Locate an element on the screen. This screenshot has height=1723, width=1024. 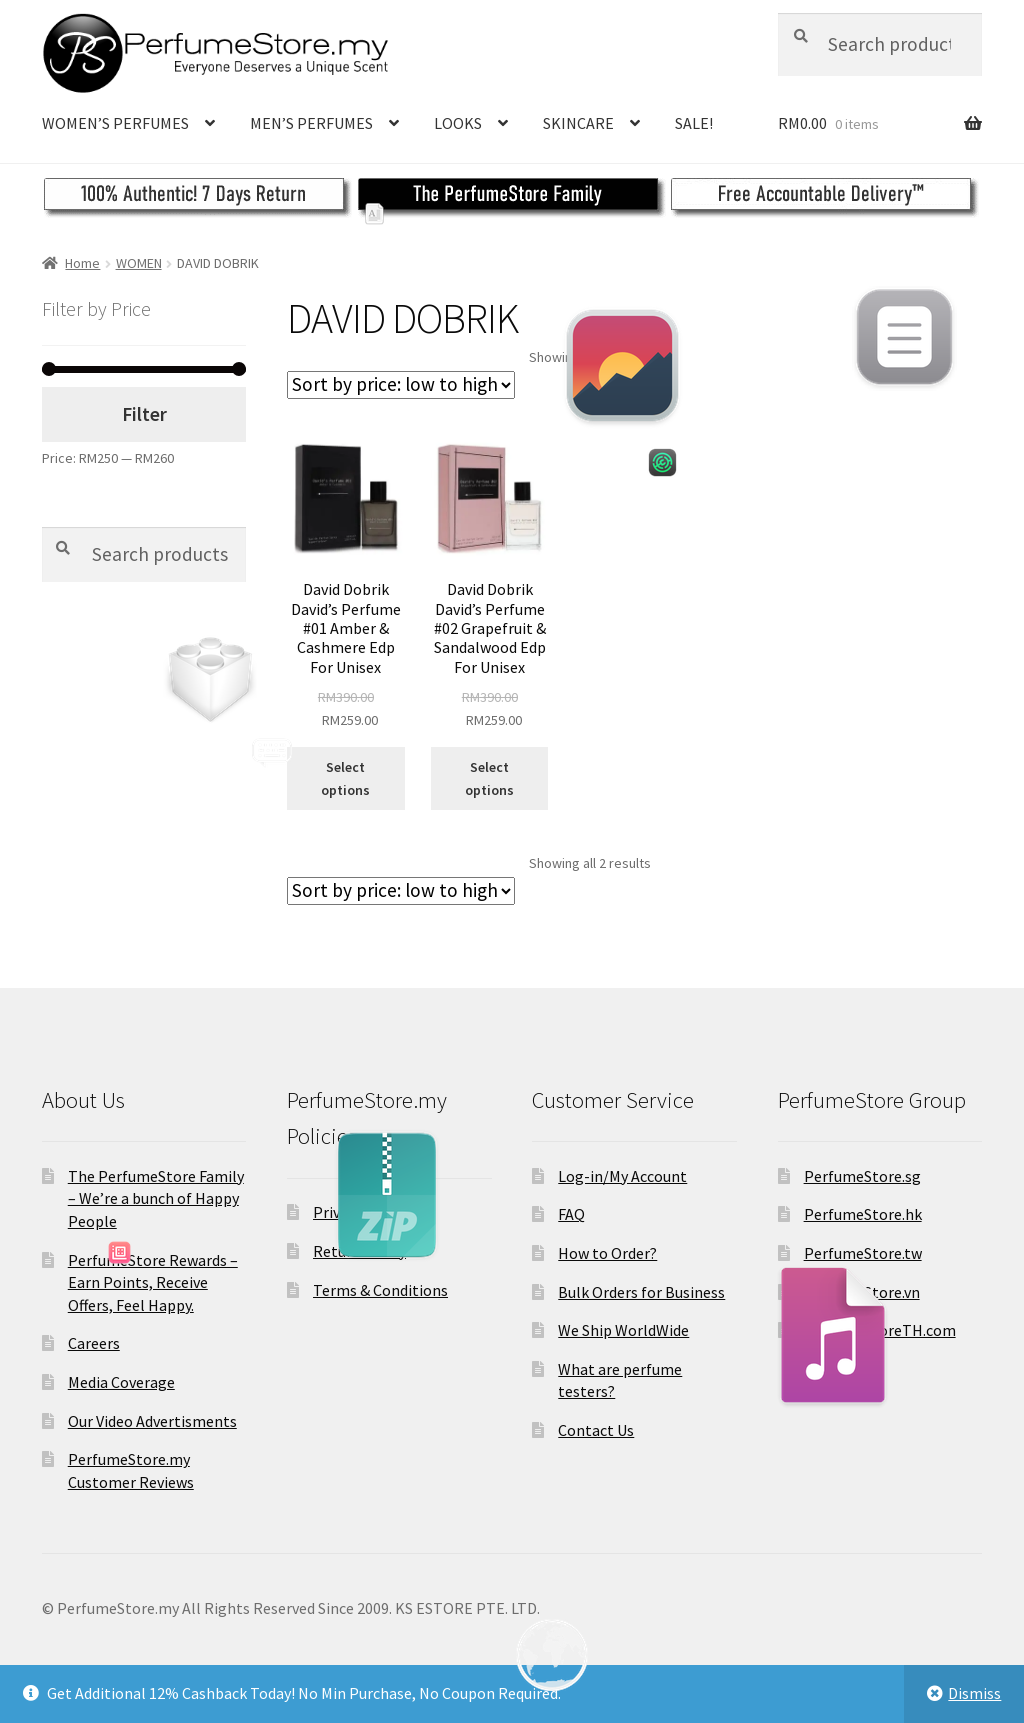
open a rich text document is located at coordinates (374, 213).